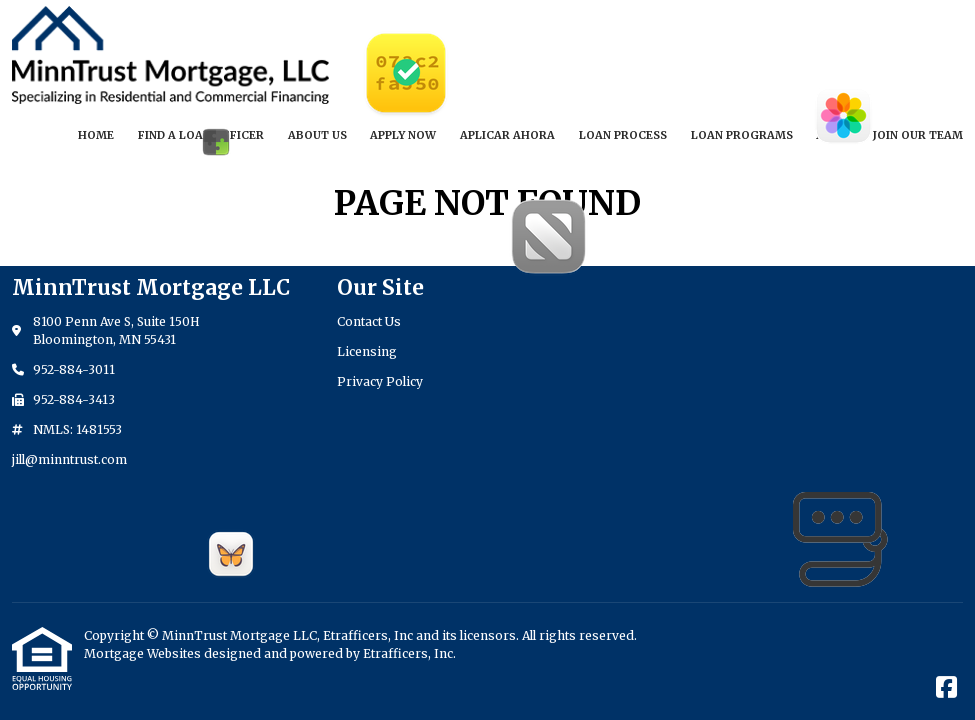 The image size is (975, 720). I want to click on open shotwell photo manager, so click(843, 115).